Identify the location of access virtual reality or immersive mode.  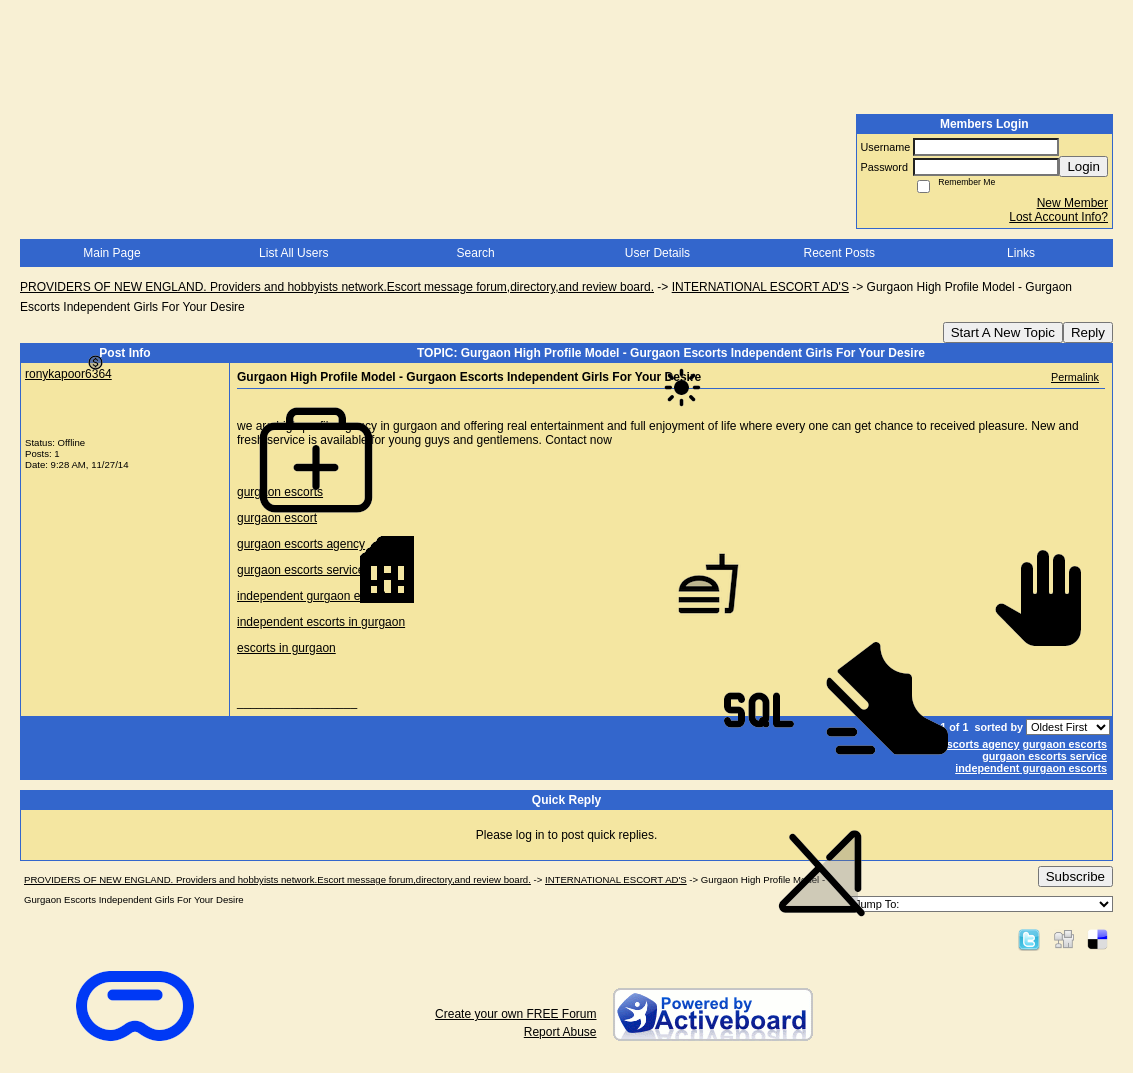
(135, 1006).